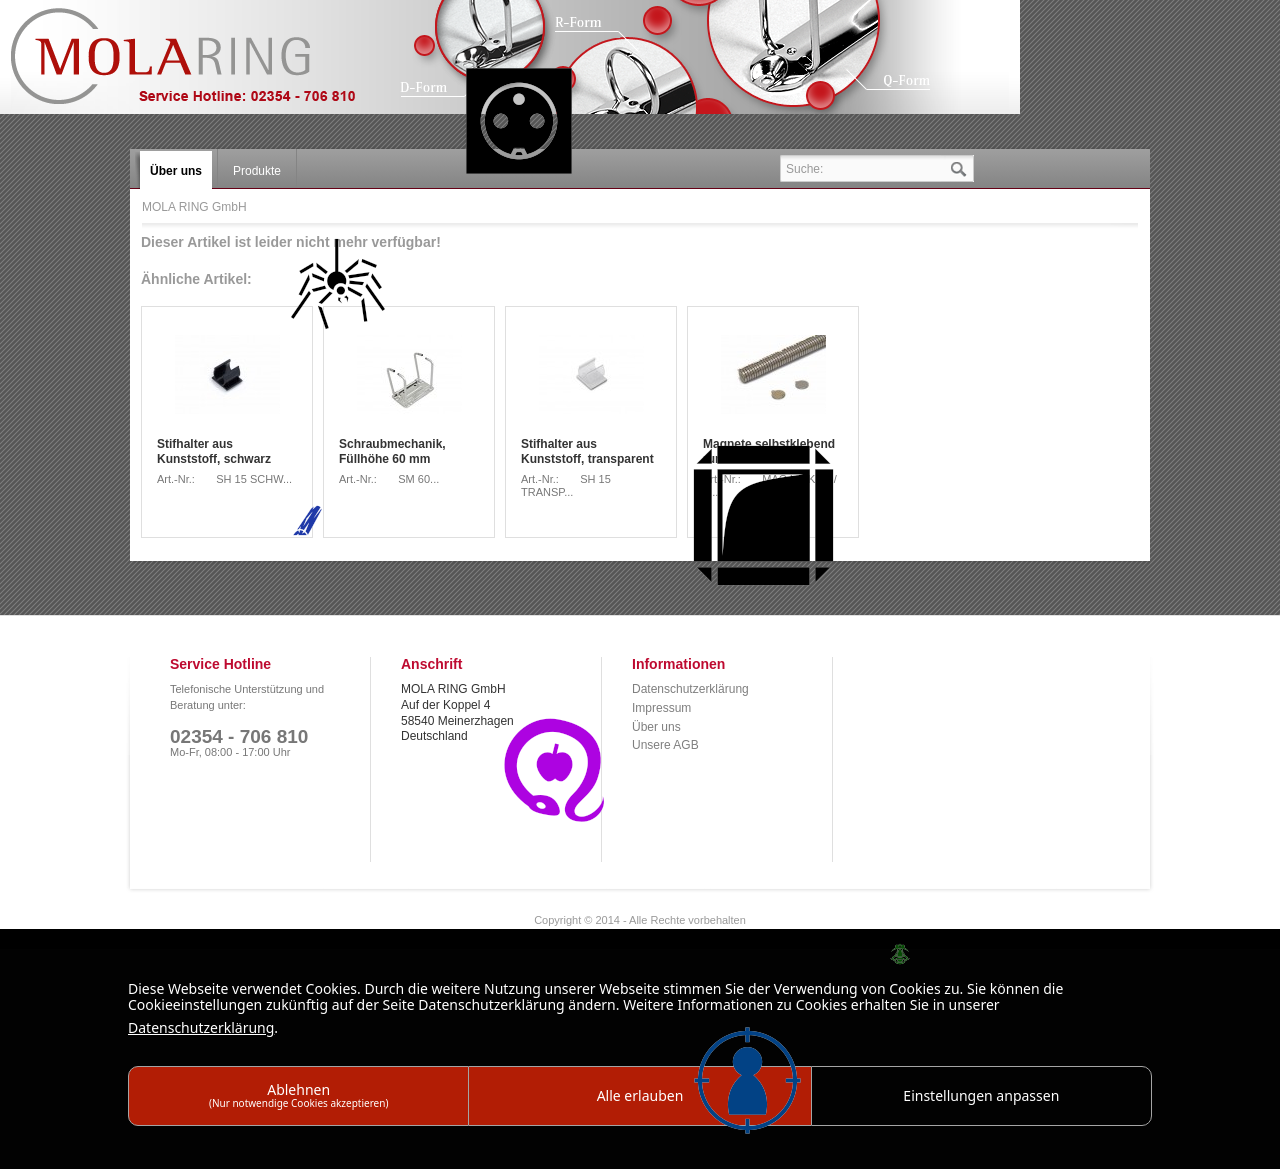  Describe the element at coordinates (747, 1080) in the screenshot. I see `target or focus on a specific user` at that location.